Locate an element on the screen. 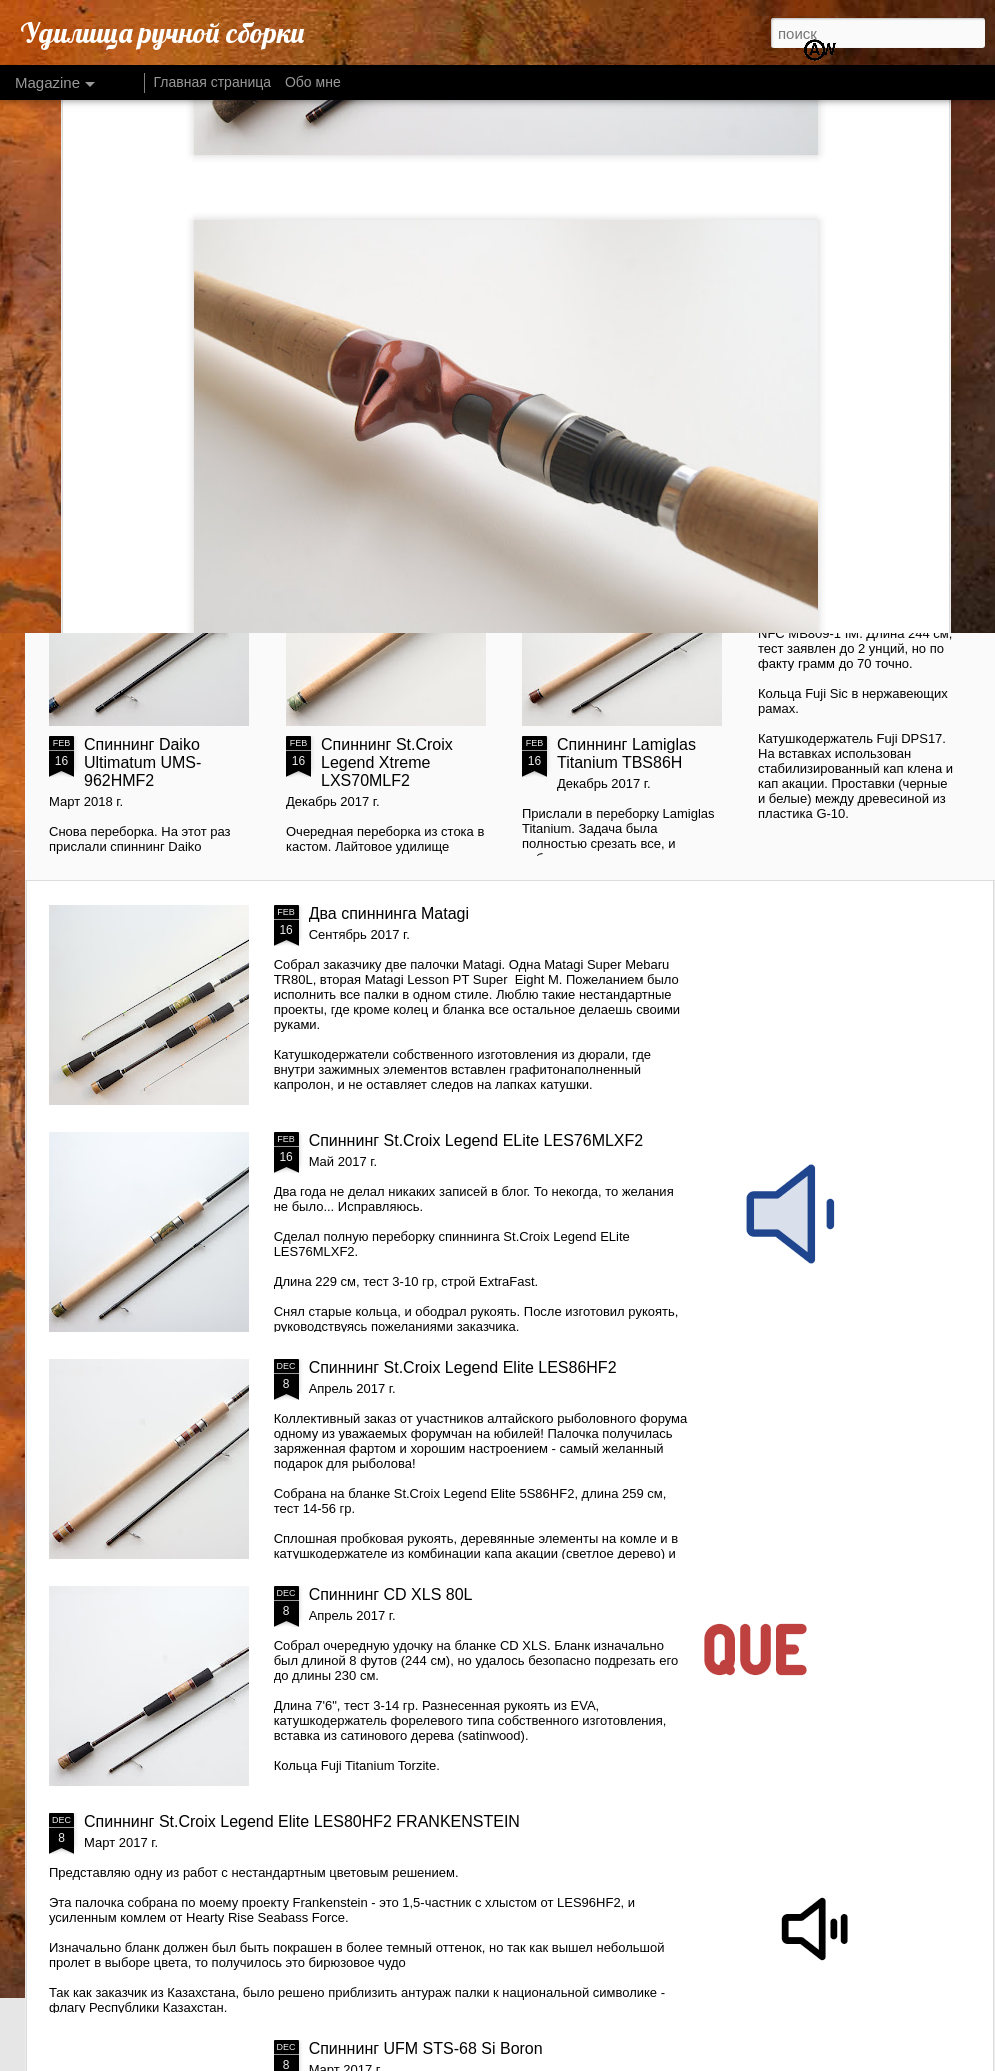  increase or maximize volume is located at coordinates (813, 1929).